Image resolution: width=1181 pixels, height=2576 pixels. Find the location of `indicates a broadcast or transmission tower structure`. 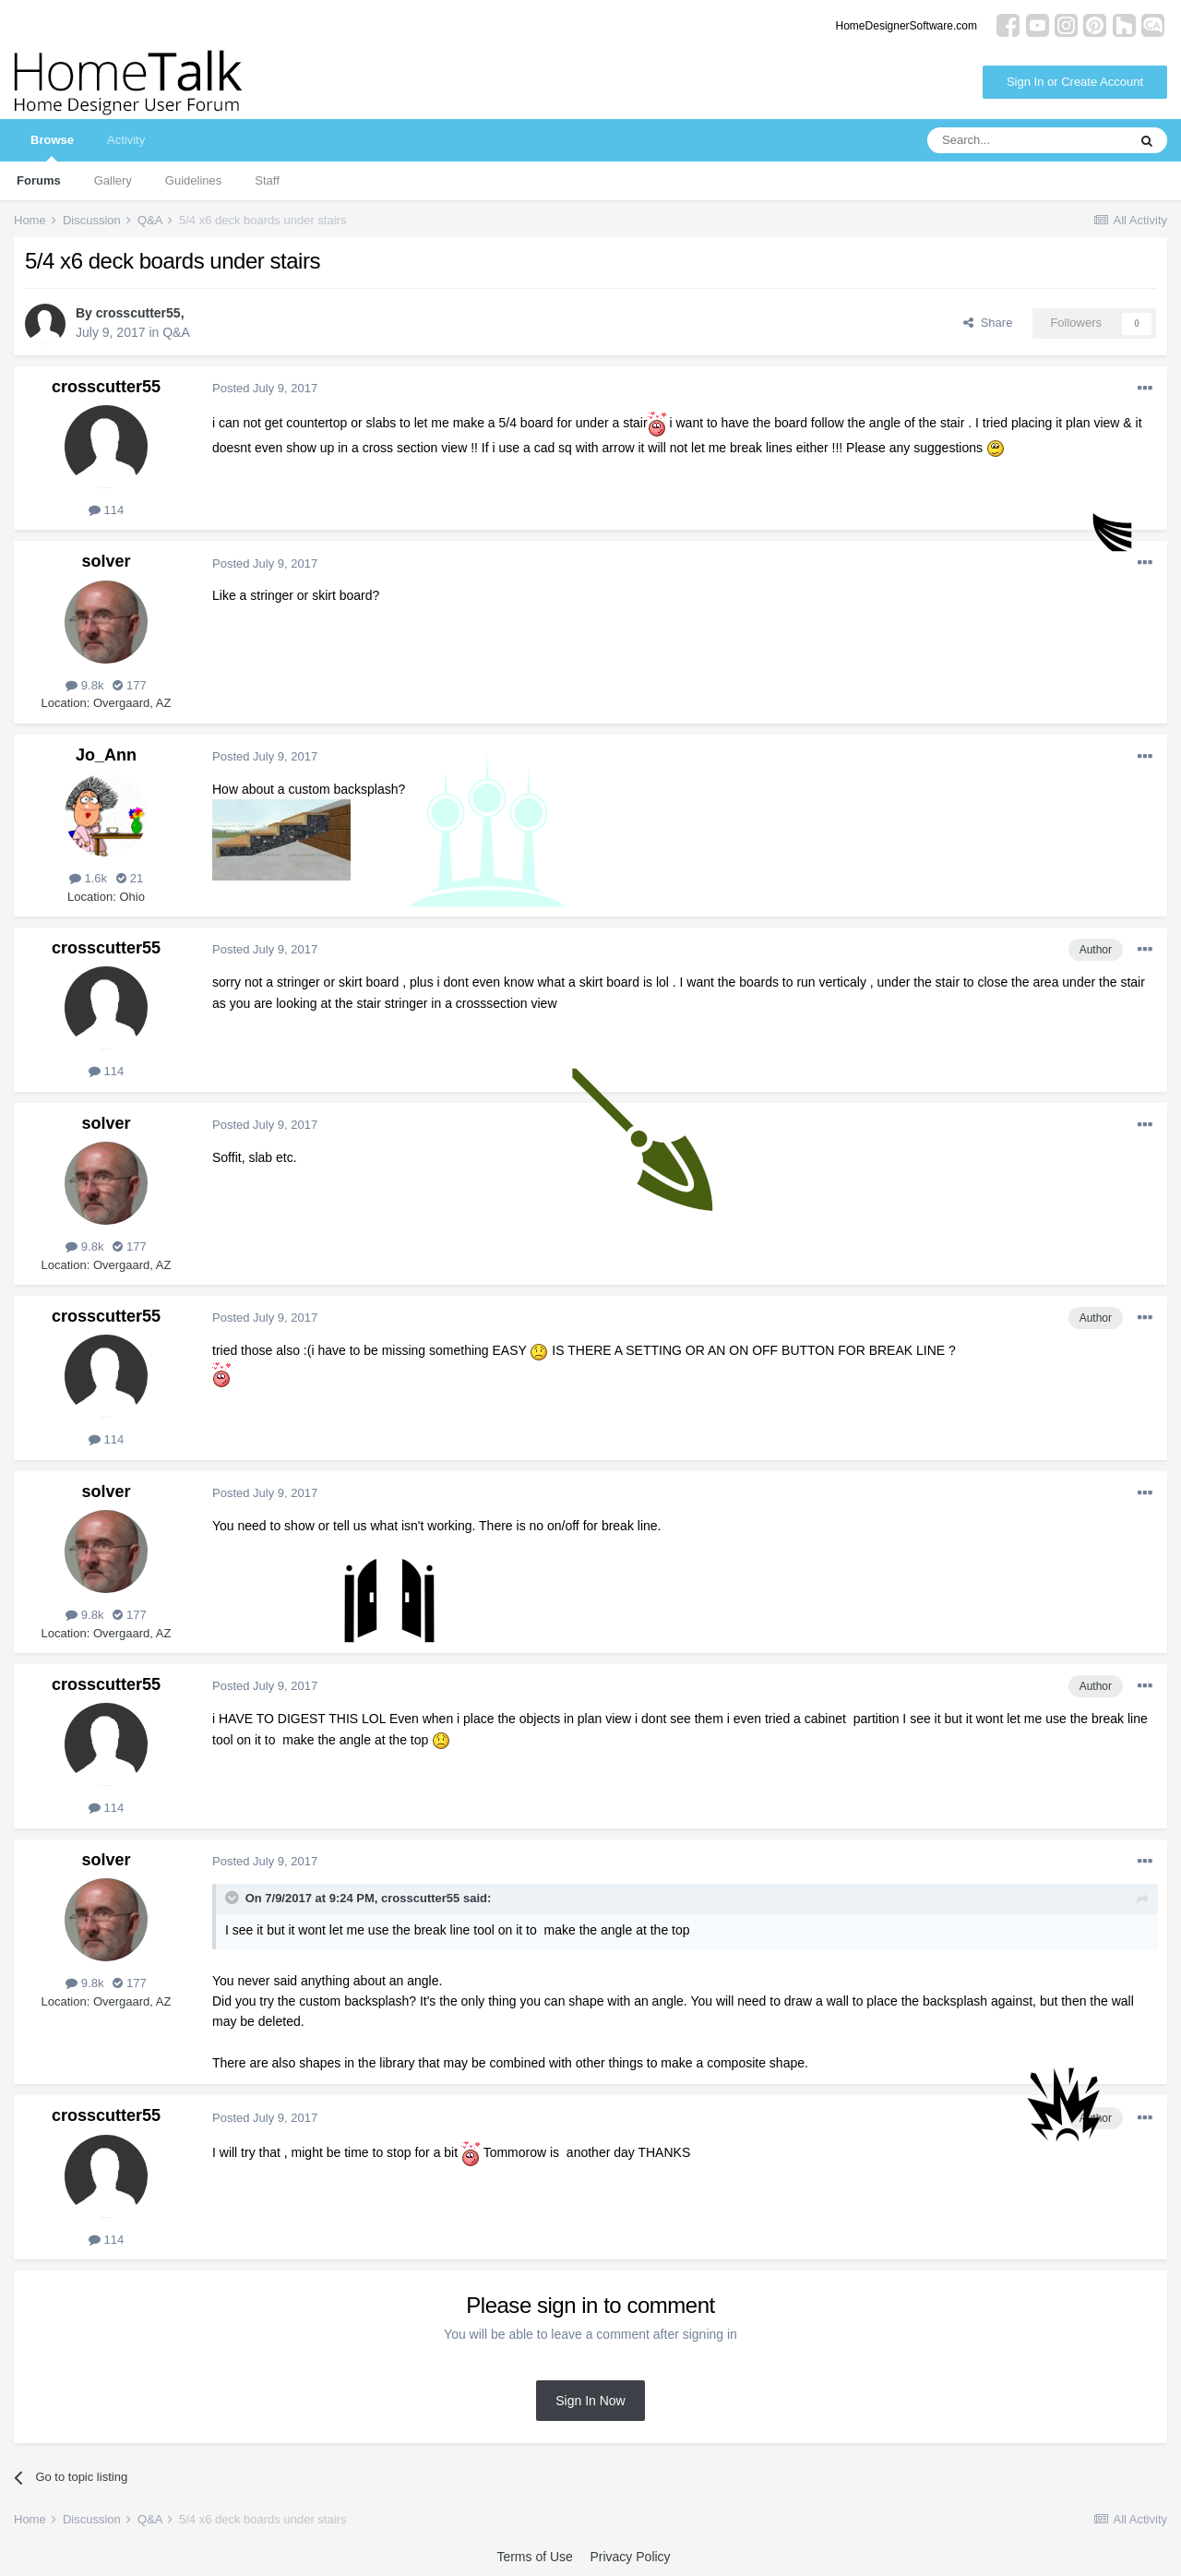

indicates a broadcast or transmission tower structure is located at coordinates (487, 830).